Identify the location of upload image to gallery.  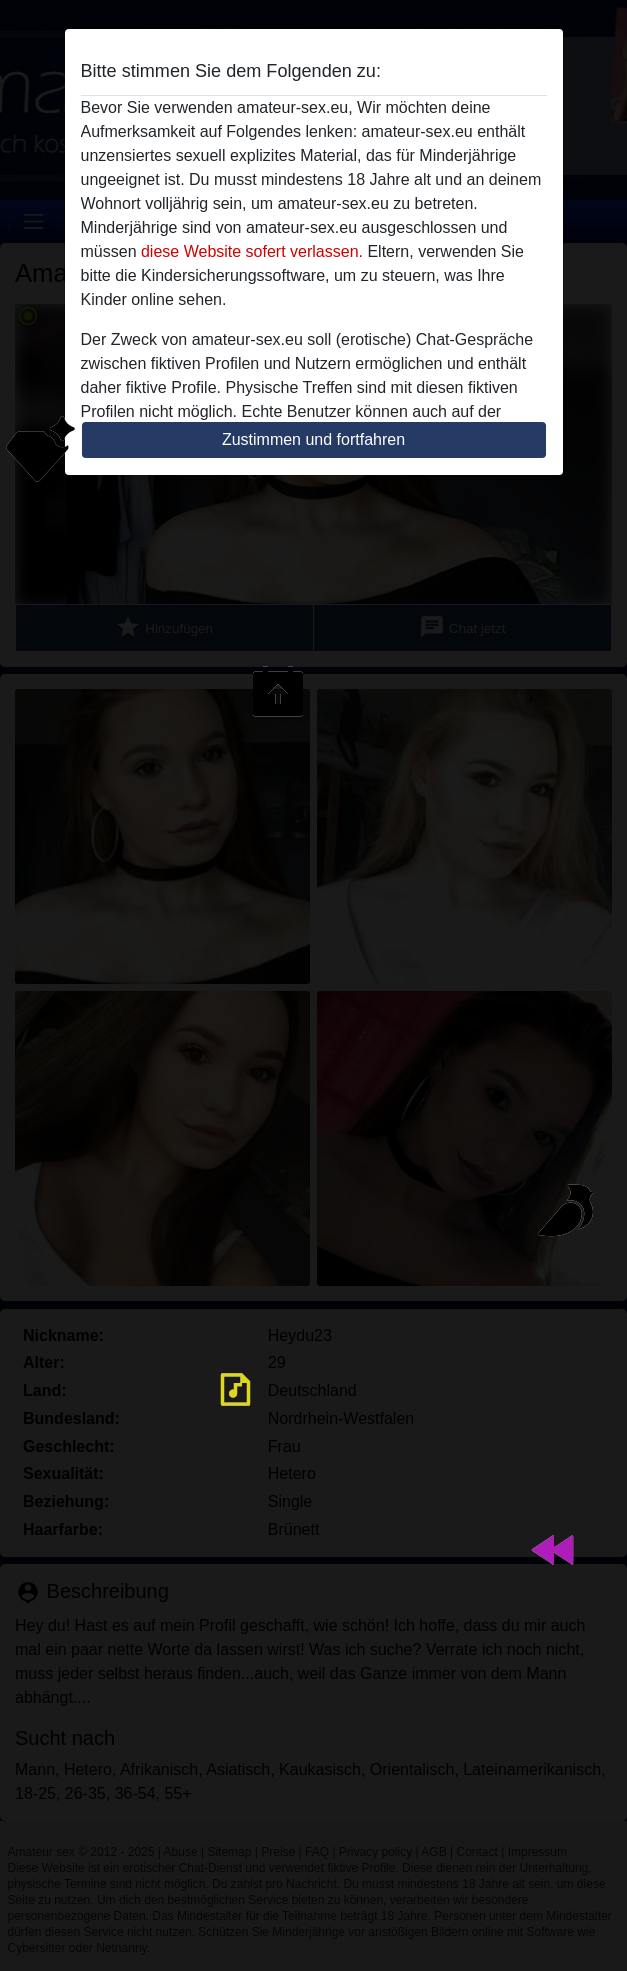
(278, 694).